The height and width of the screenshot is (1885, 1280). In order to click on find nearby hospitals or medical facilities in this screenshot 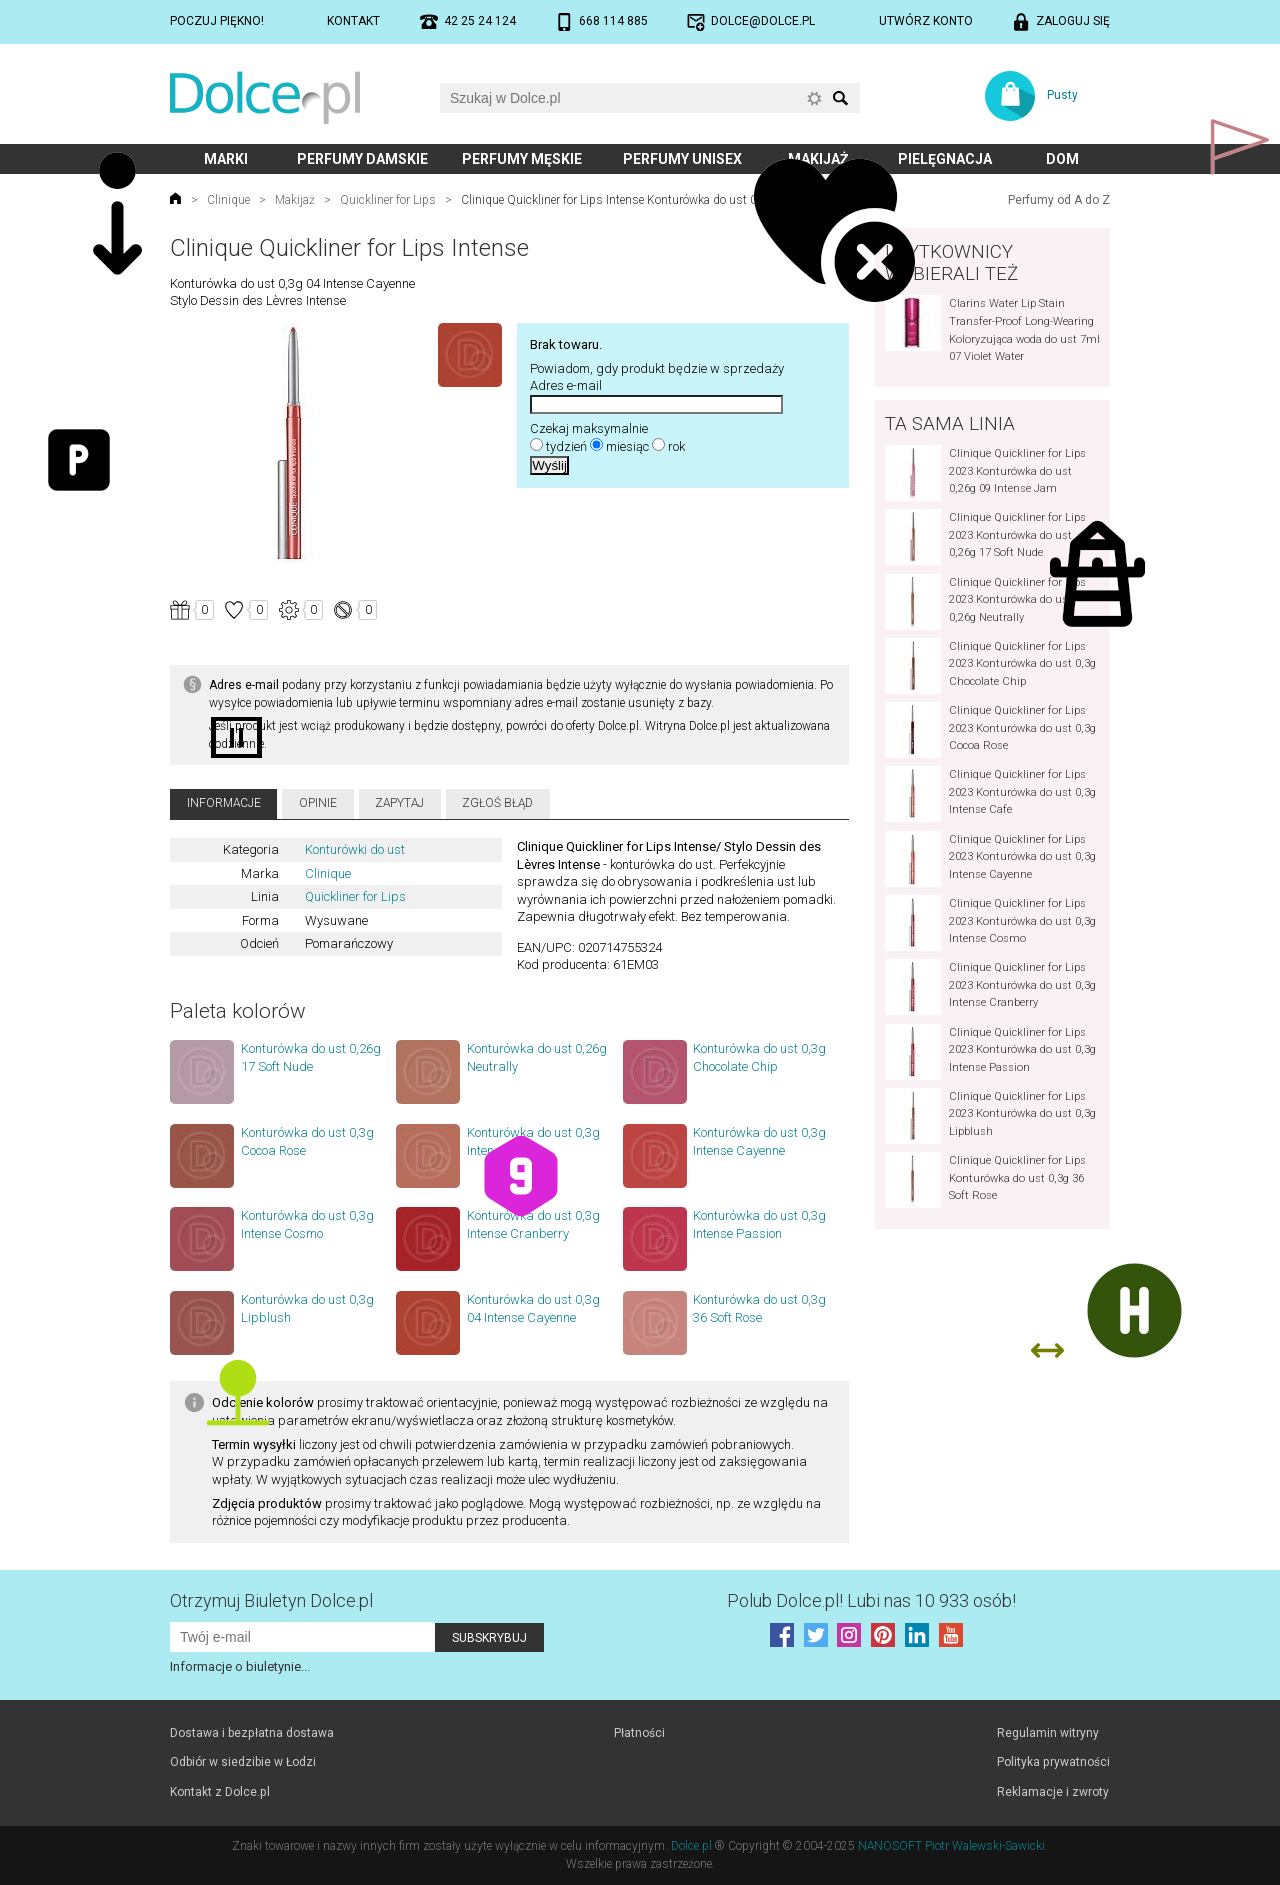, I will do `click(1134, 1310)`.